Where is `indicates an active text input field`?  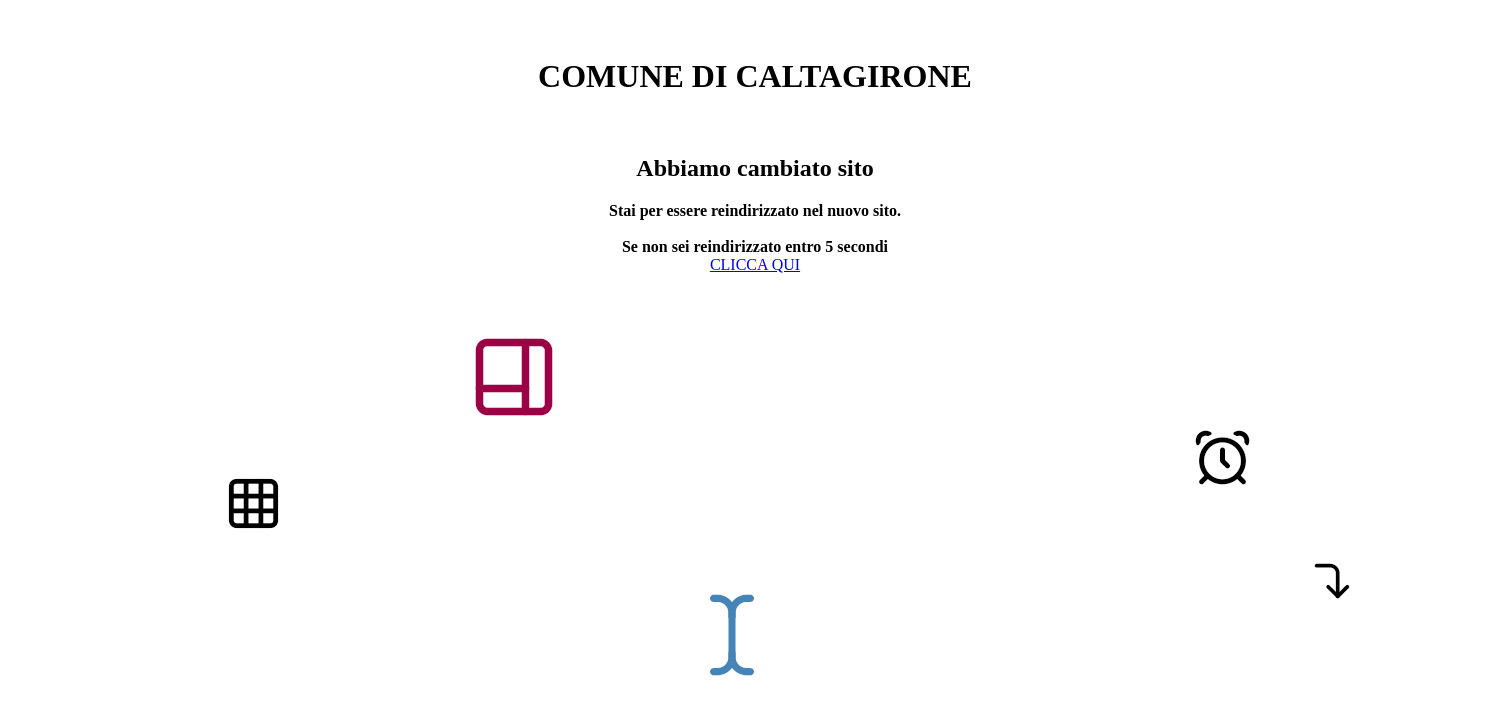
indicates an active text input field is located at coordinates (732, 635).